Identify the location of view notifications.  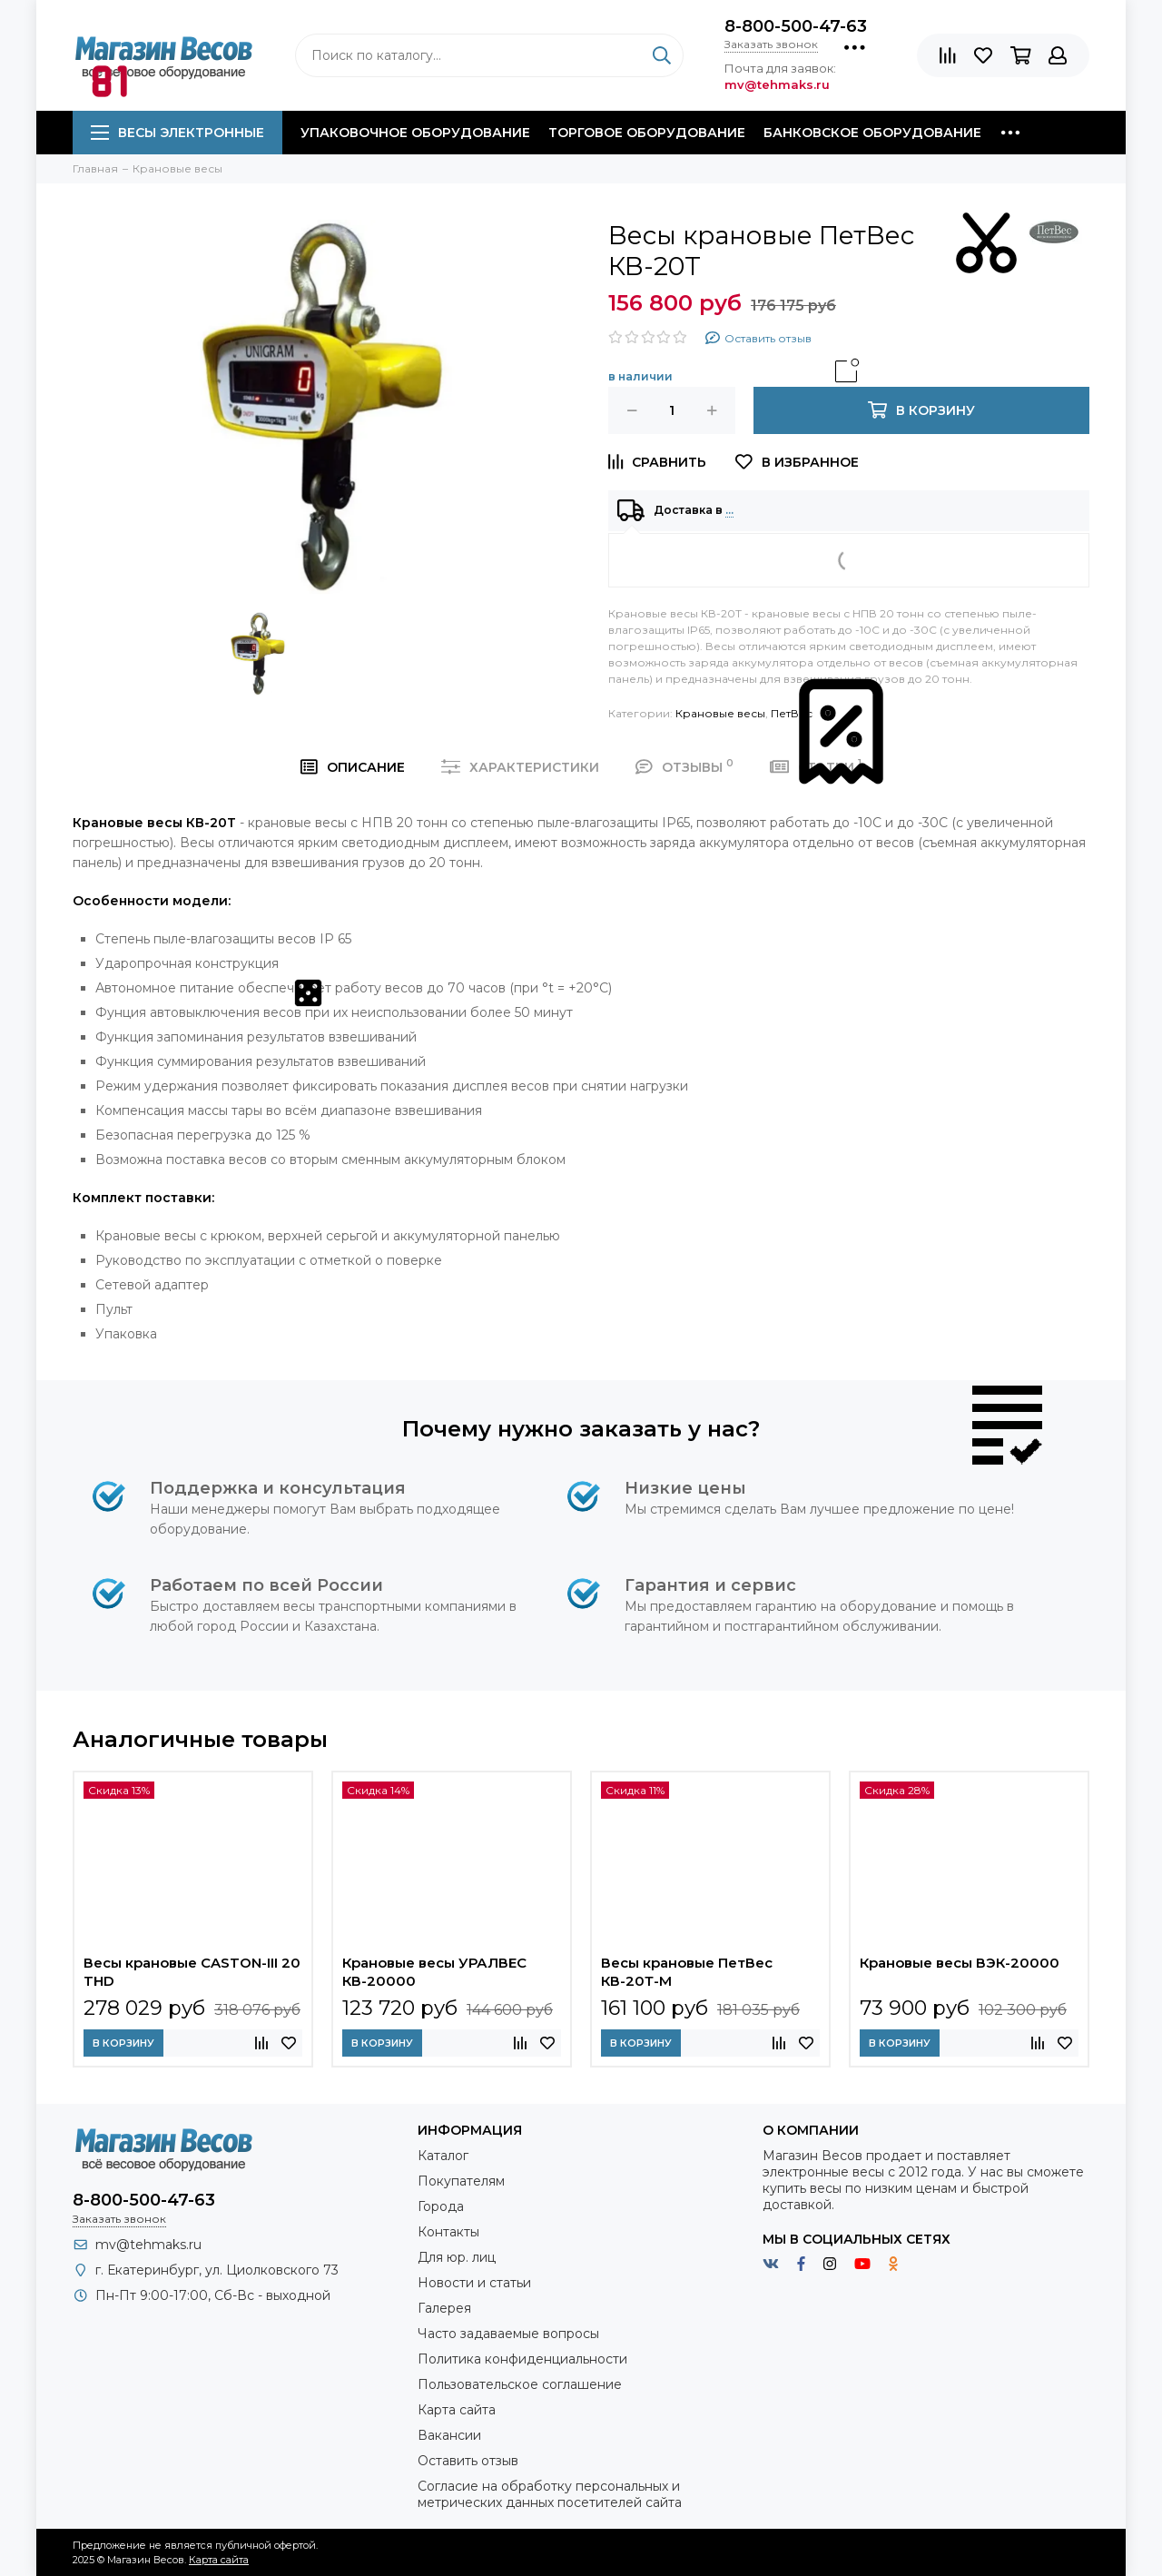
(846, 370).